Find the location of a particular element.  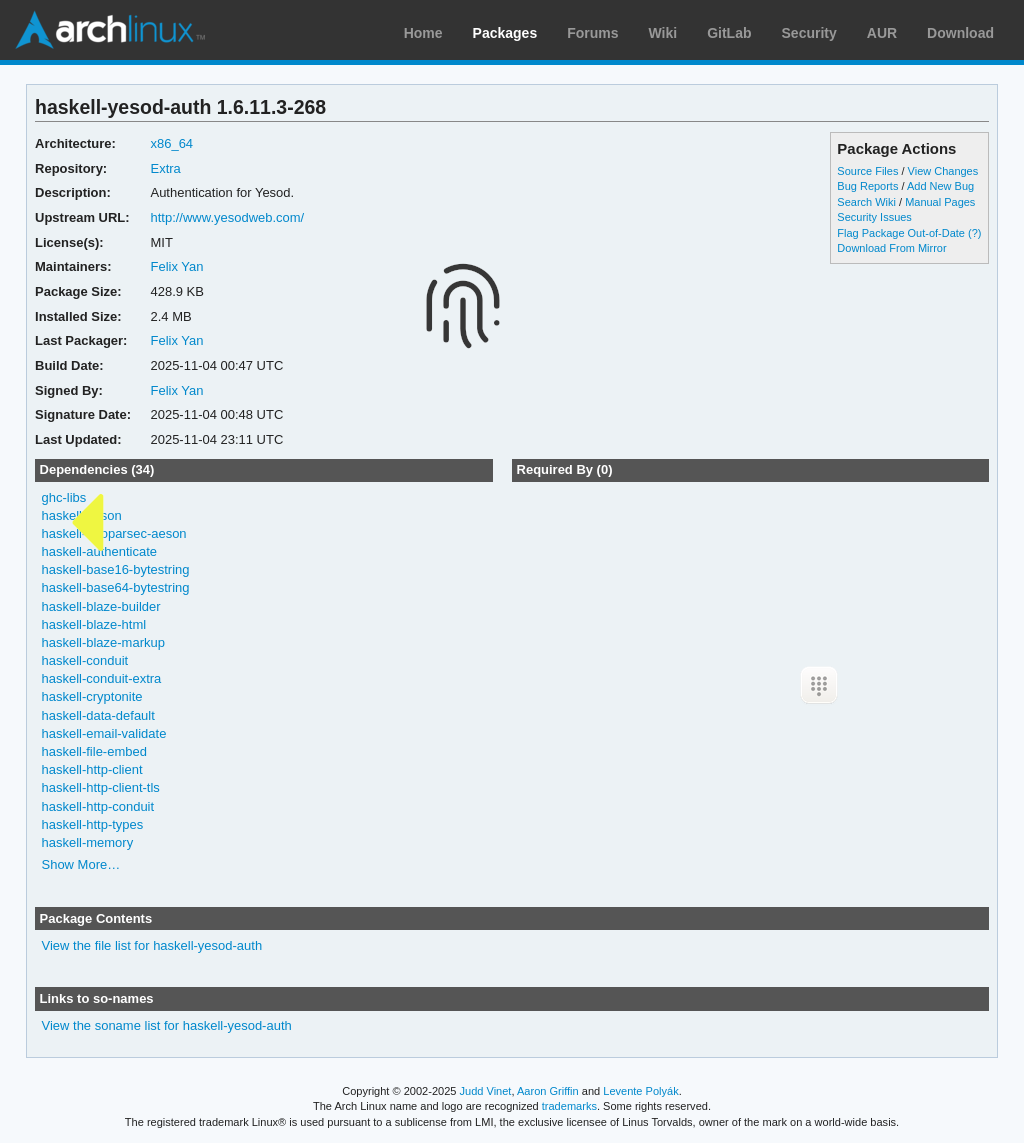

go back to the previous screen is located at coordinates (90, 522).